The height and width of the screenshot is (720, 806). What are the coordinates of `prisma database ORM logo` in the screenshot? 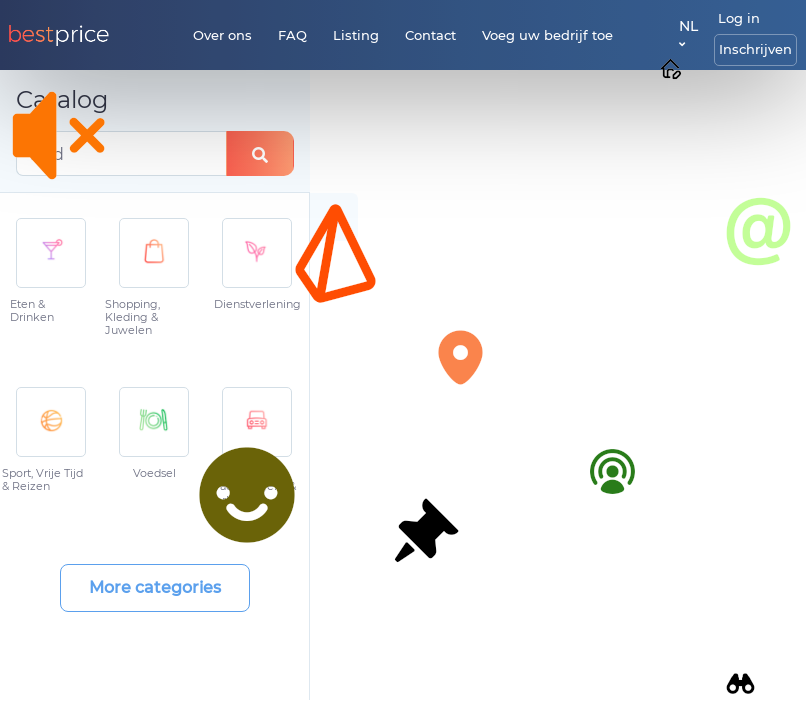 It's located at (335, 253).